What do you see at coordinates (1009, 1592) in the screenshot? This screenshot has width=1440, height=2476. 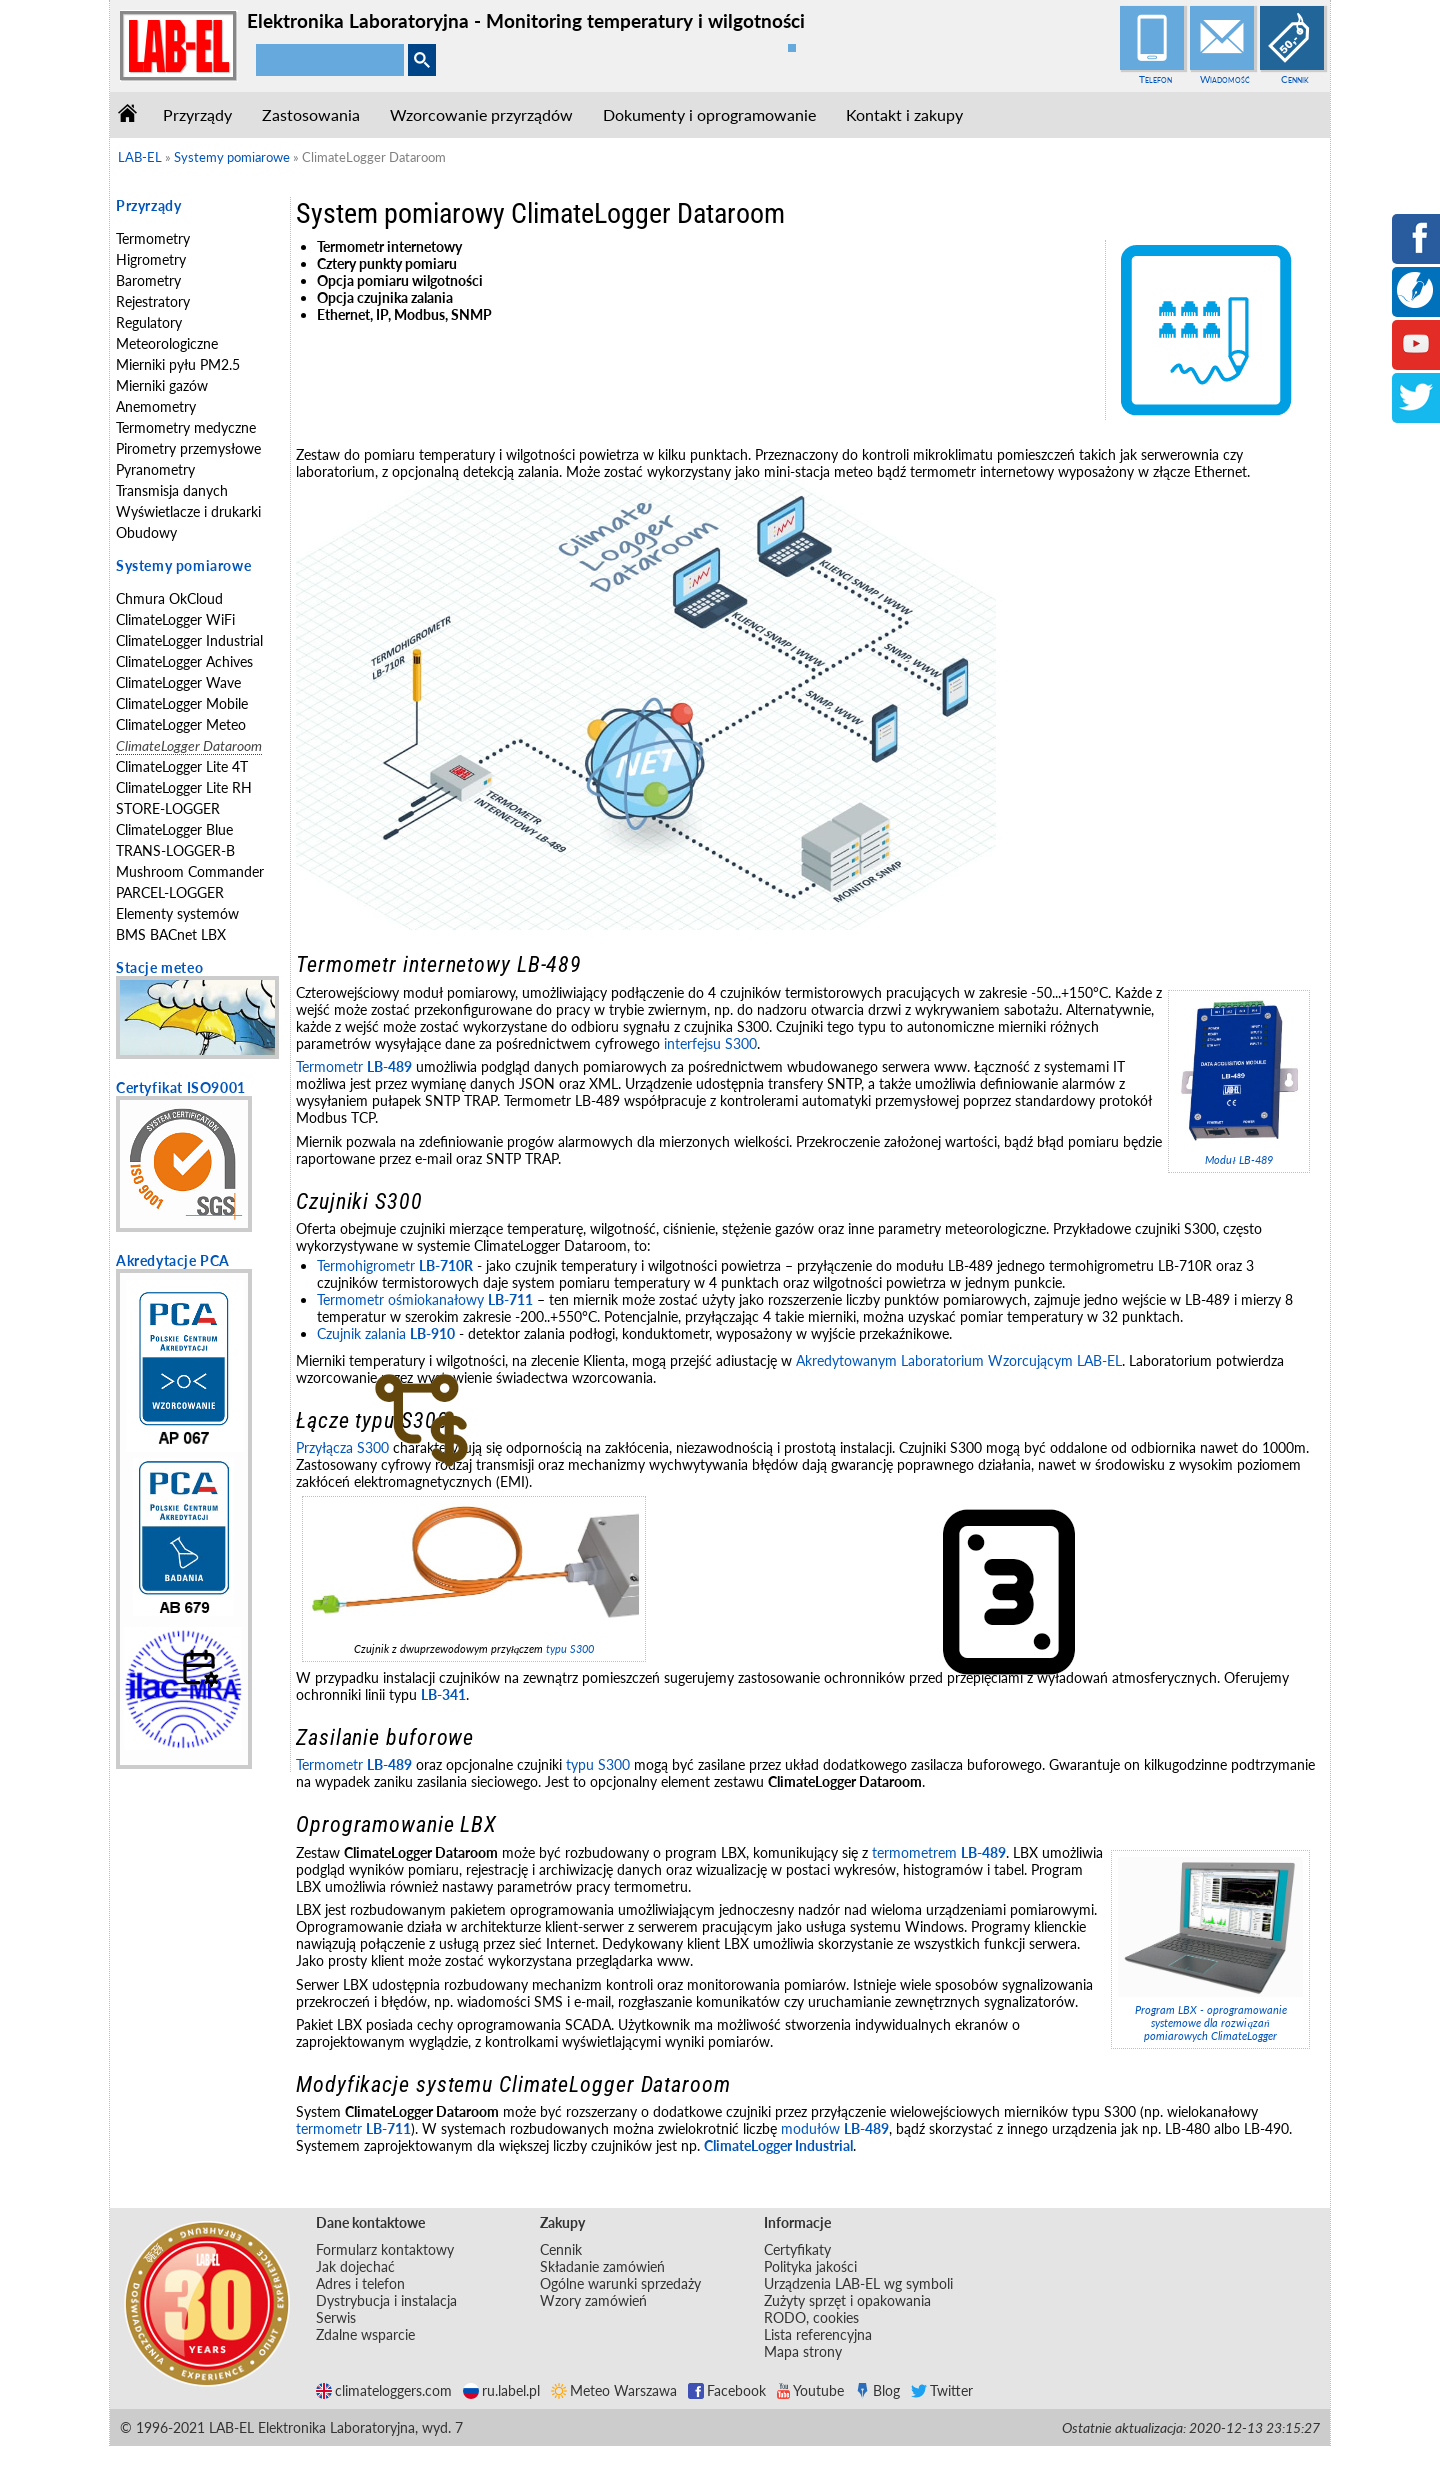 I see `select the 3 playing card` at bounding box center [1009, 1592].